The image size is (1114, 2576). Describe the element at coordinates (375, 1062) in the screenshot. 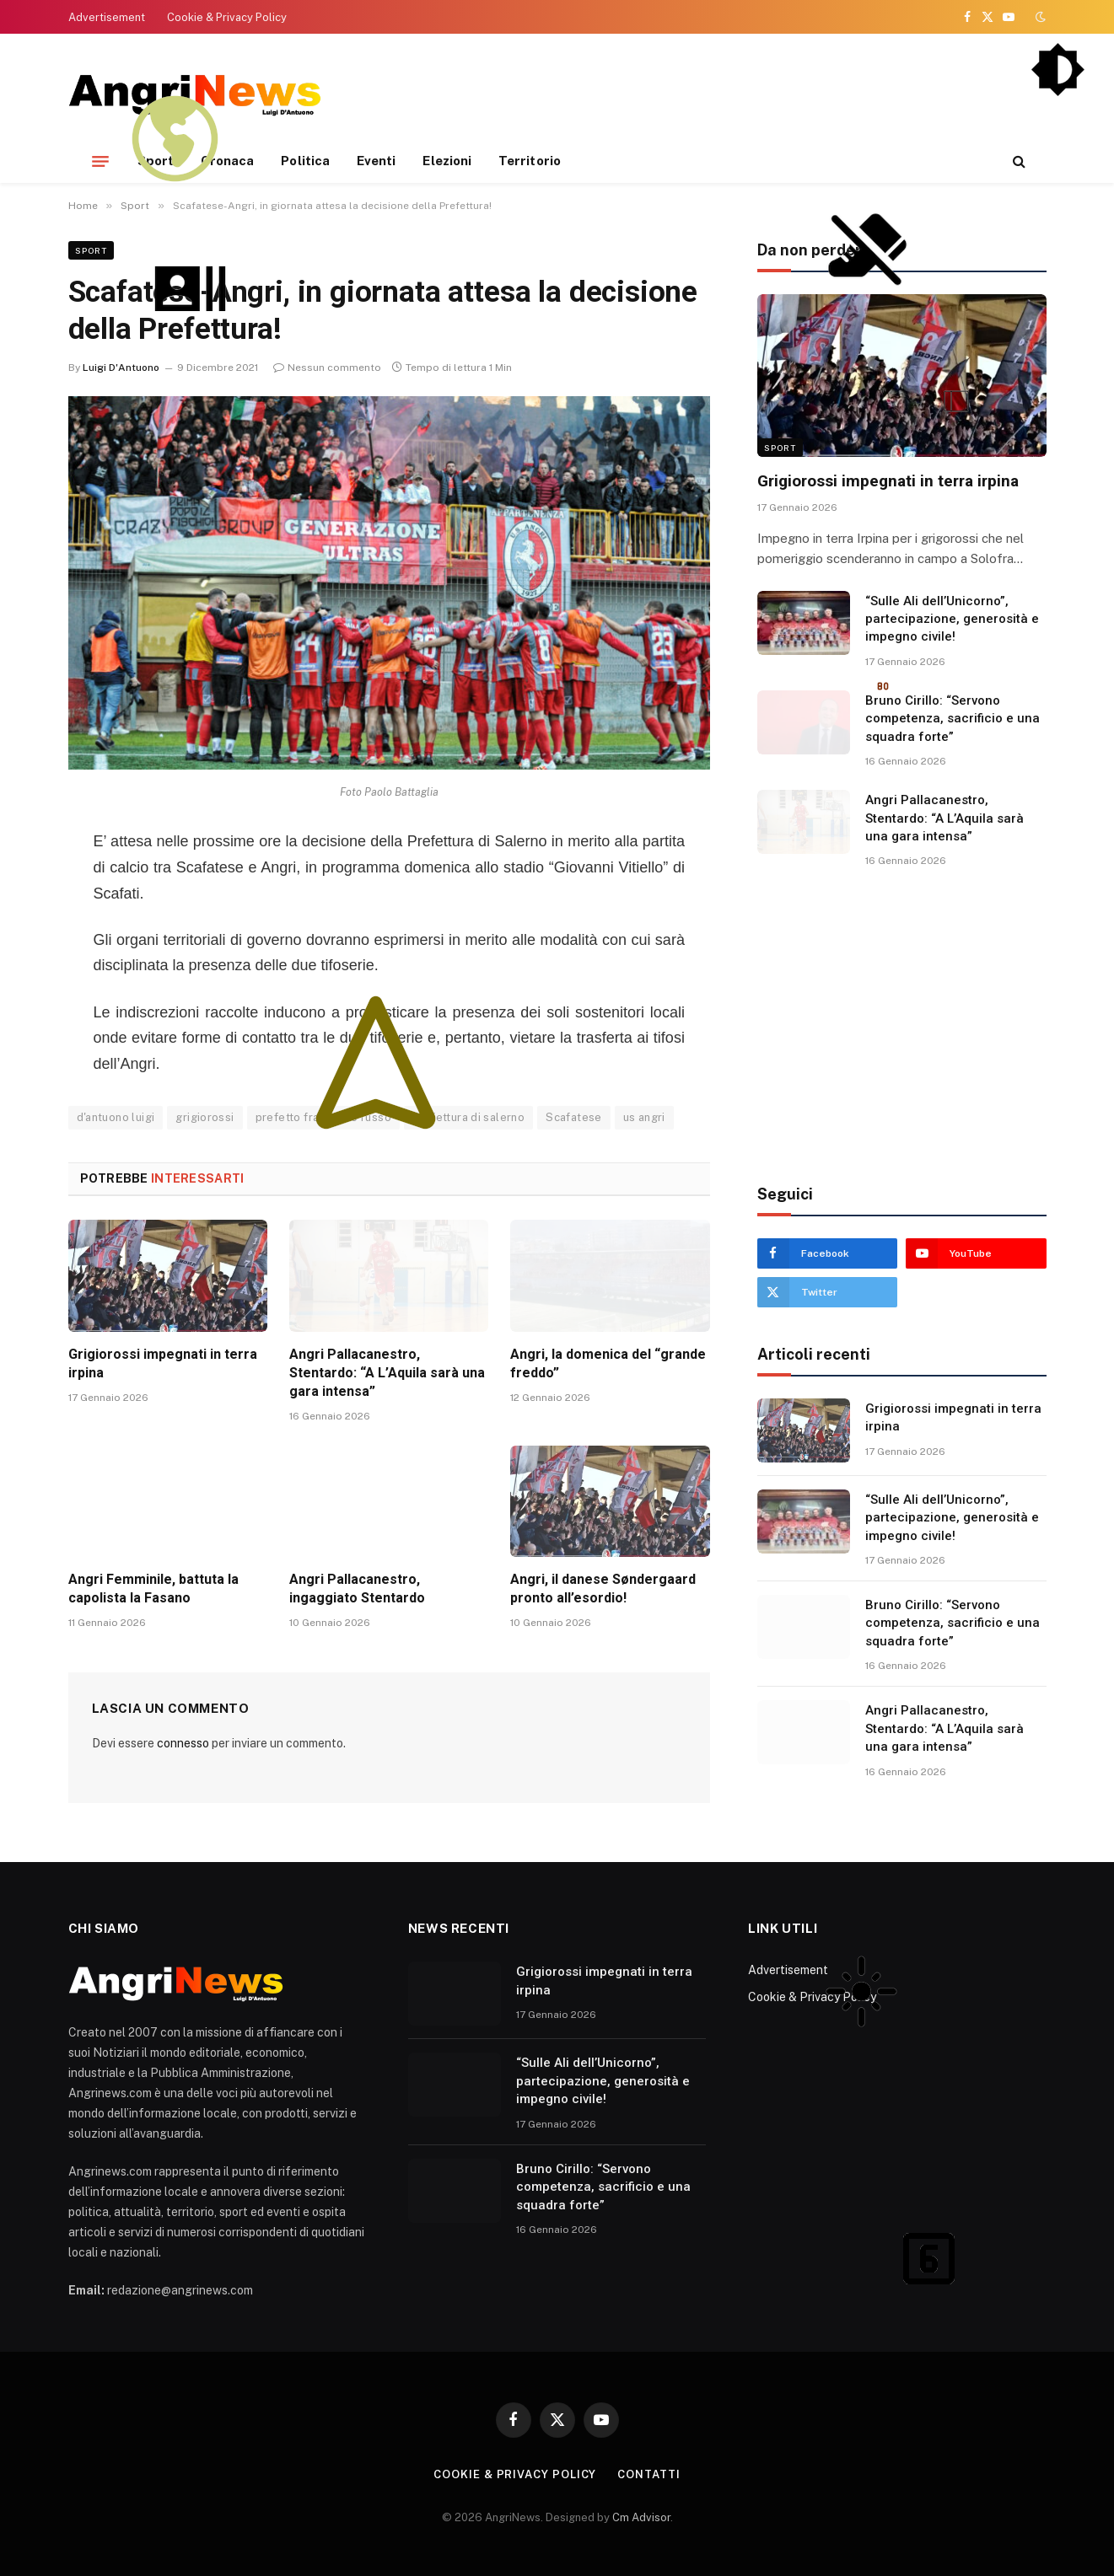

I see `navigate to current direction` at that location.